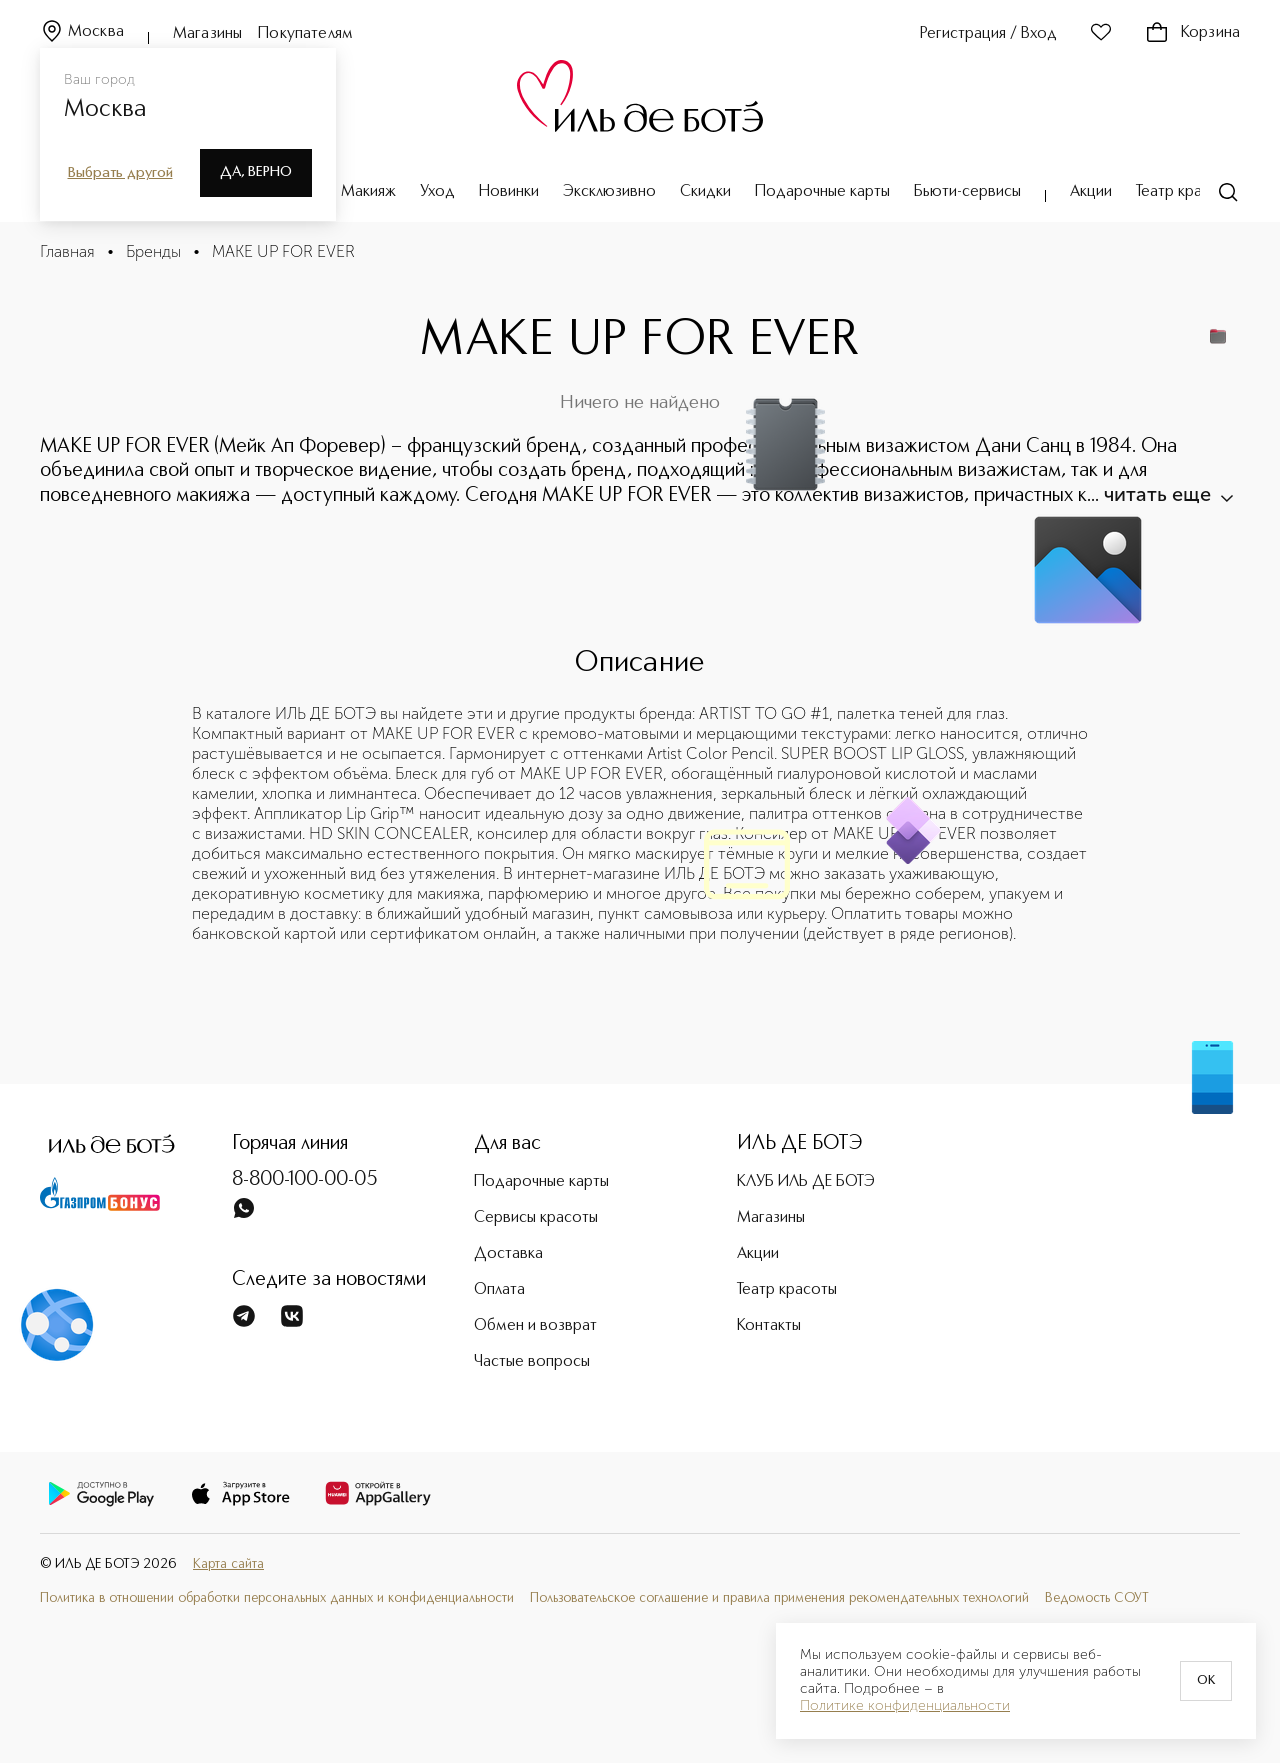 The width and height of the screenshot is (1280, 1763). I want to click on access desktop preferences or display settings, so click(747, 867).